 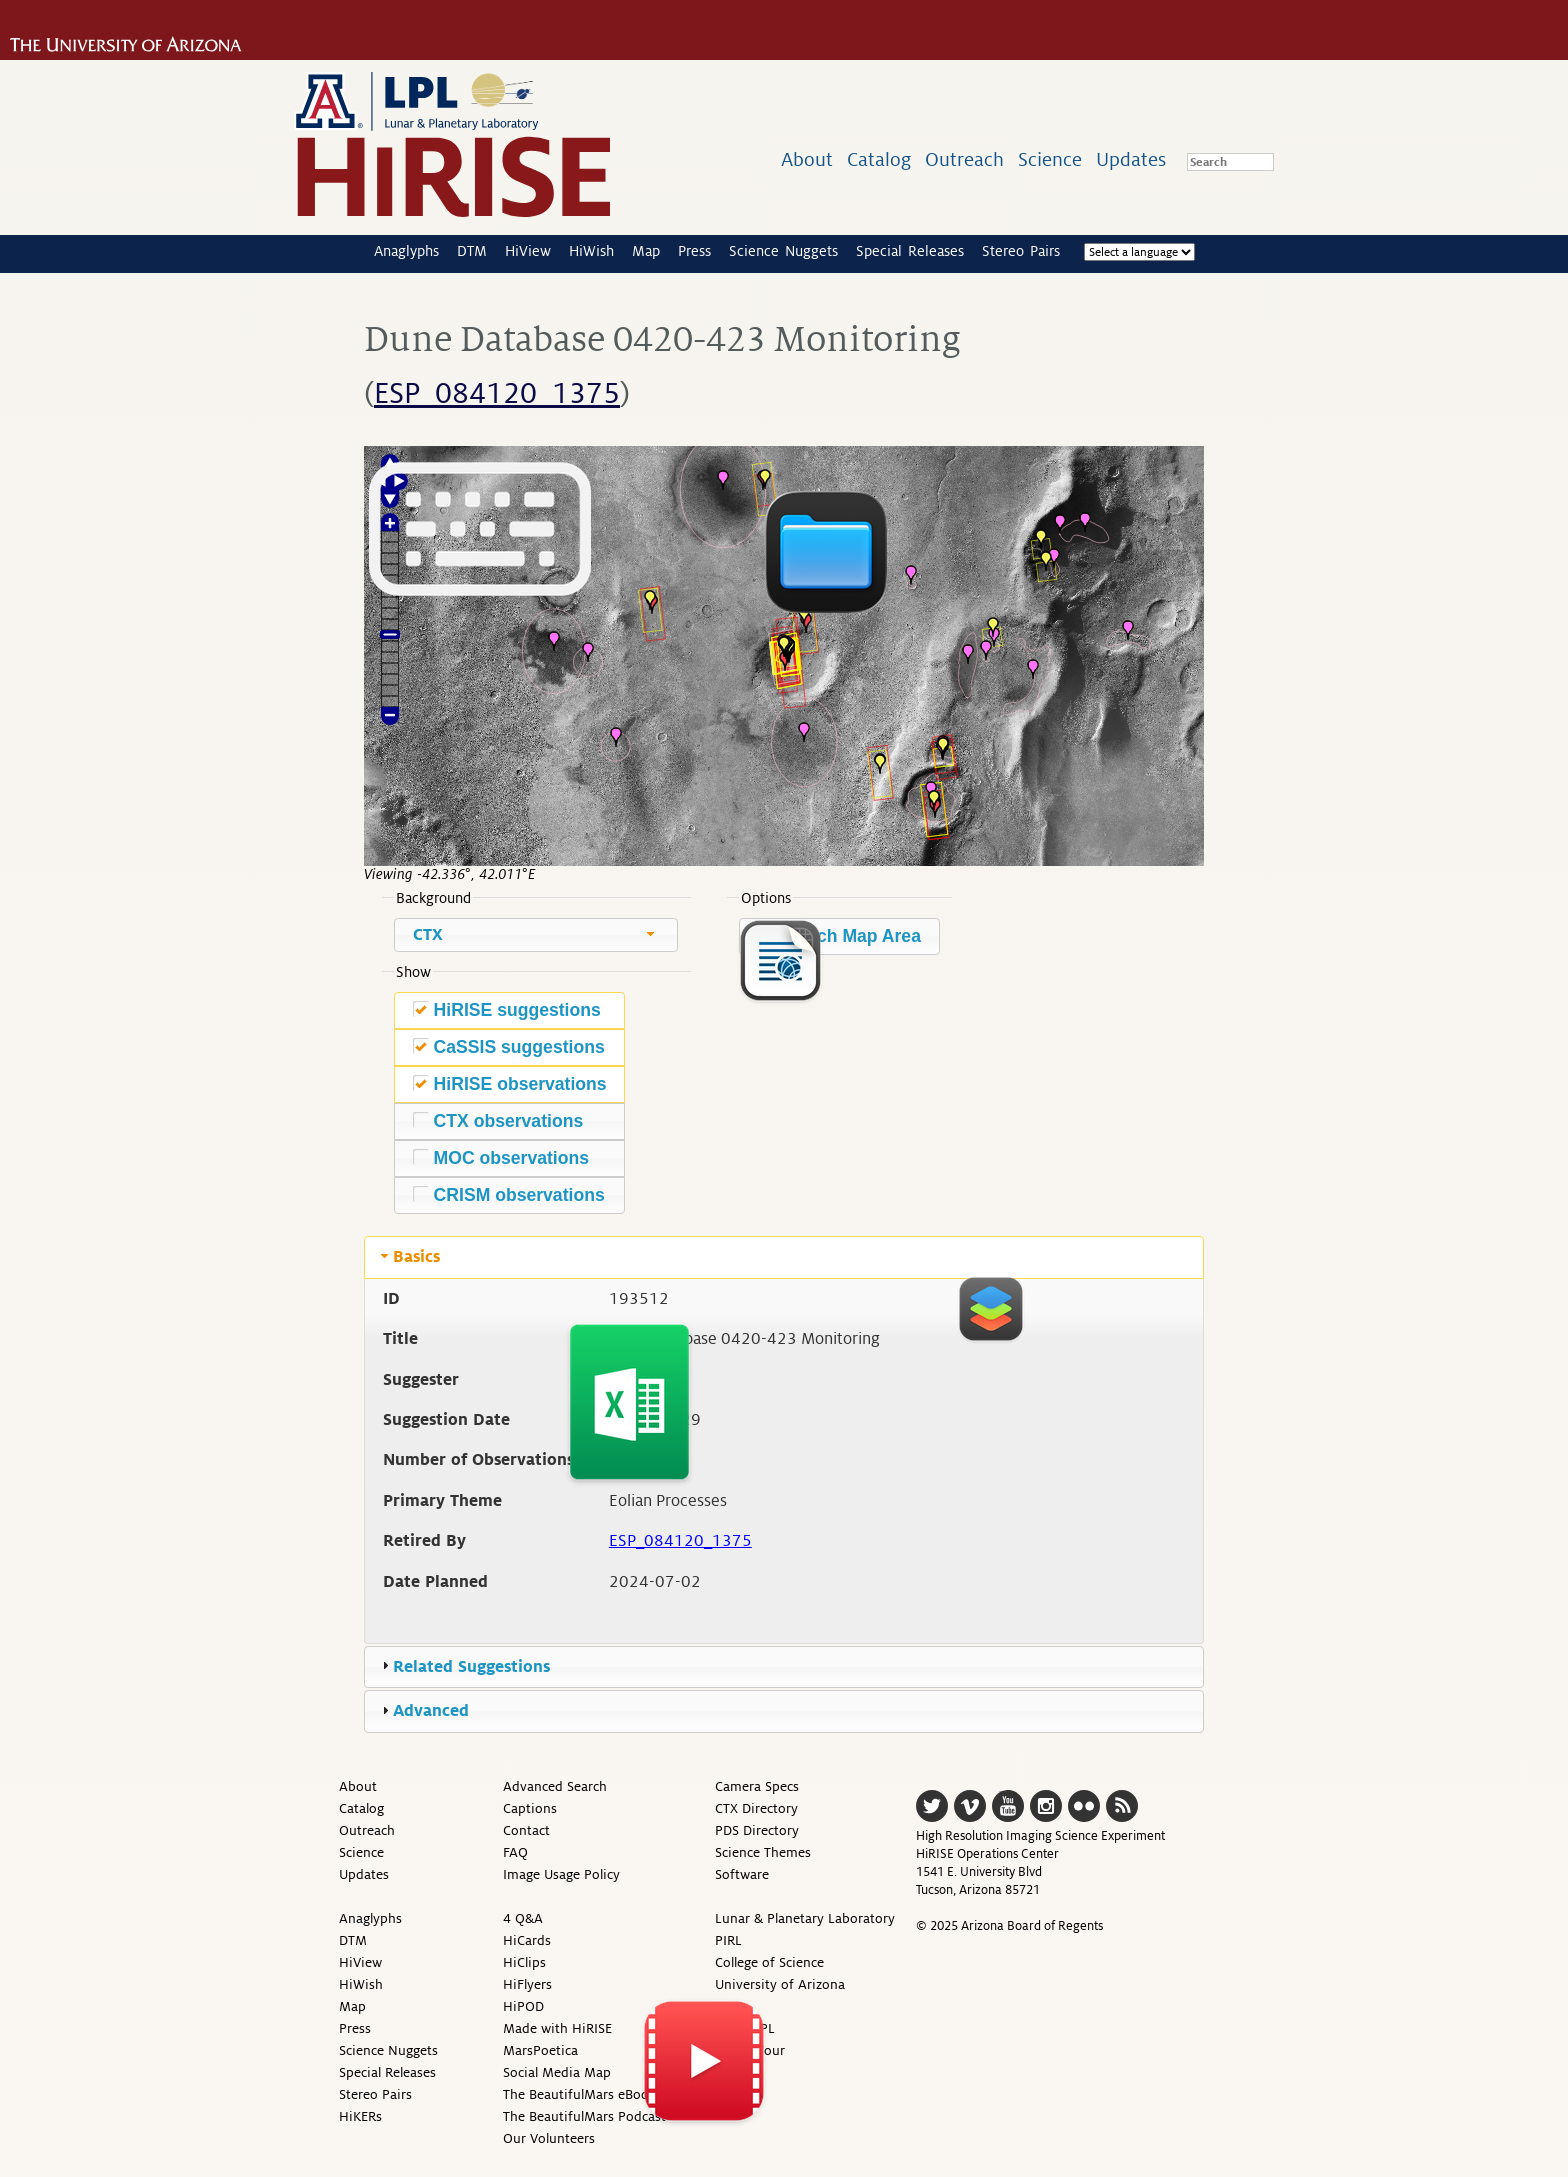 I want to click on spreadsheet template file, so click(x=629, y=1404).